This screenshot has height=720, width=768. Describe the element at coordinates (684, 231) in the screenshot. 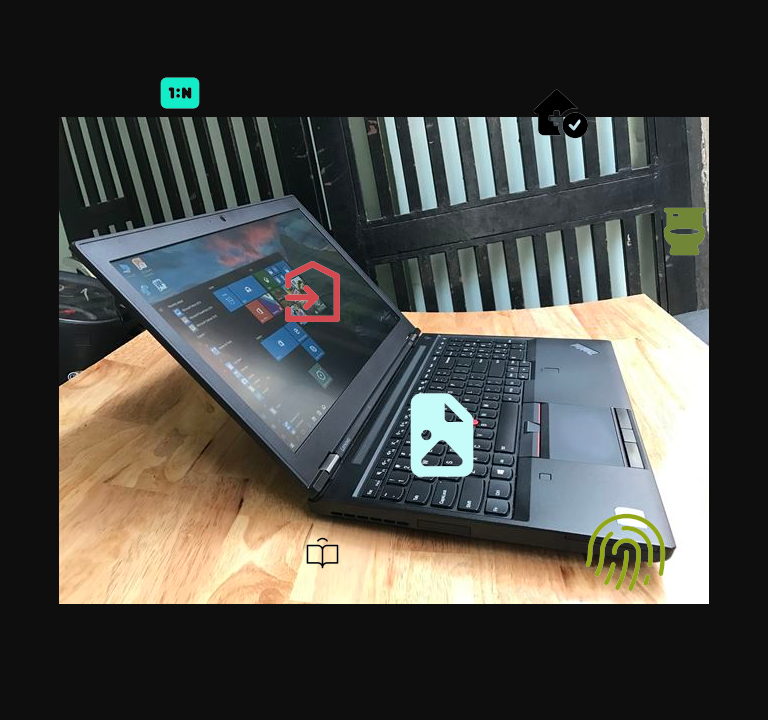

I see `indicates restroom or bathroom location` at that location.